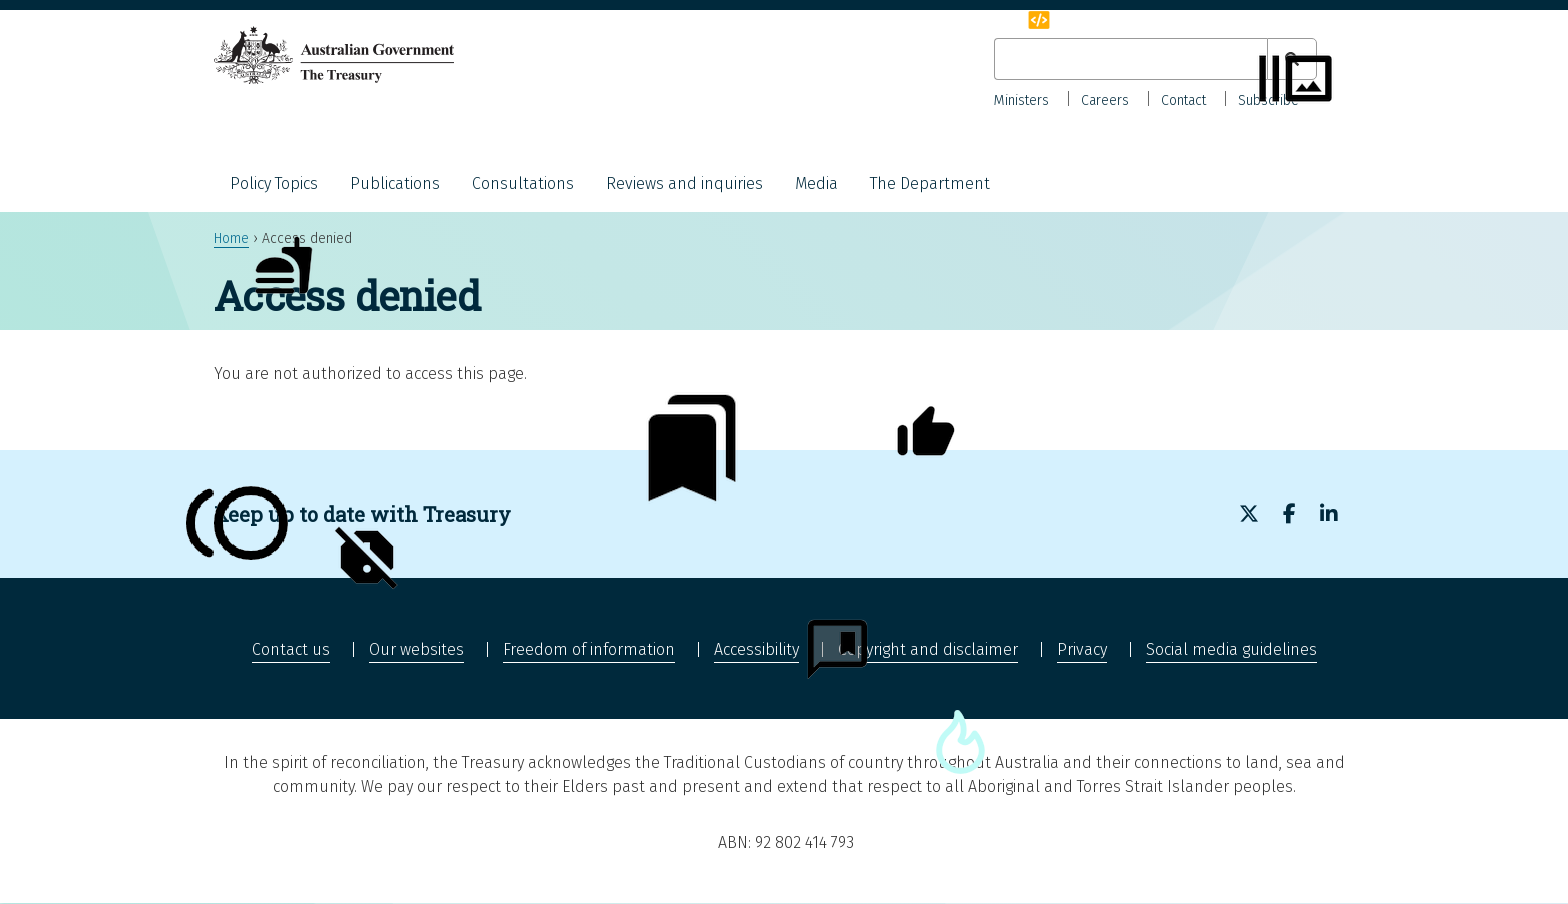 The height and width of the screenshot is (904, 1568). What do you see at coordinates (367, 557) in the screenshot?
I see `disable content reporting` at bounding box center [367, 557].